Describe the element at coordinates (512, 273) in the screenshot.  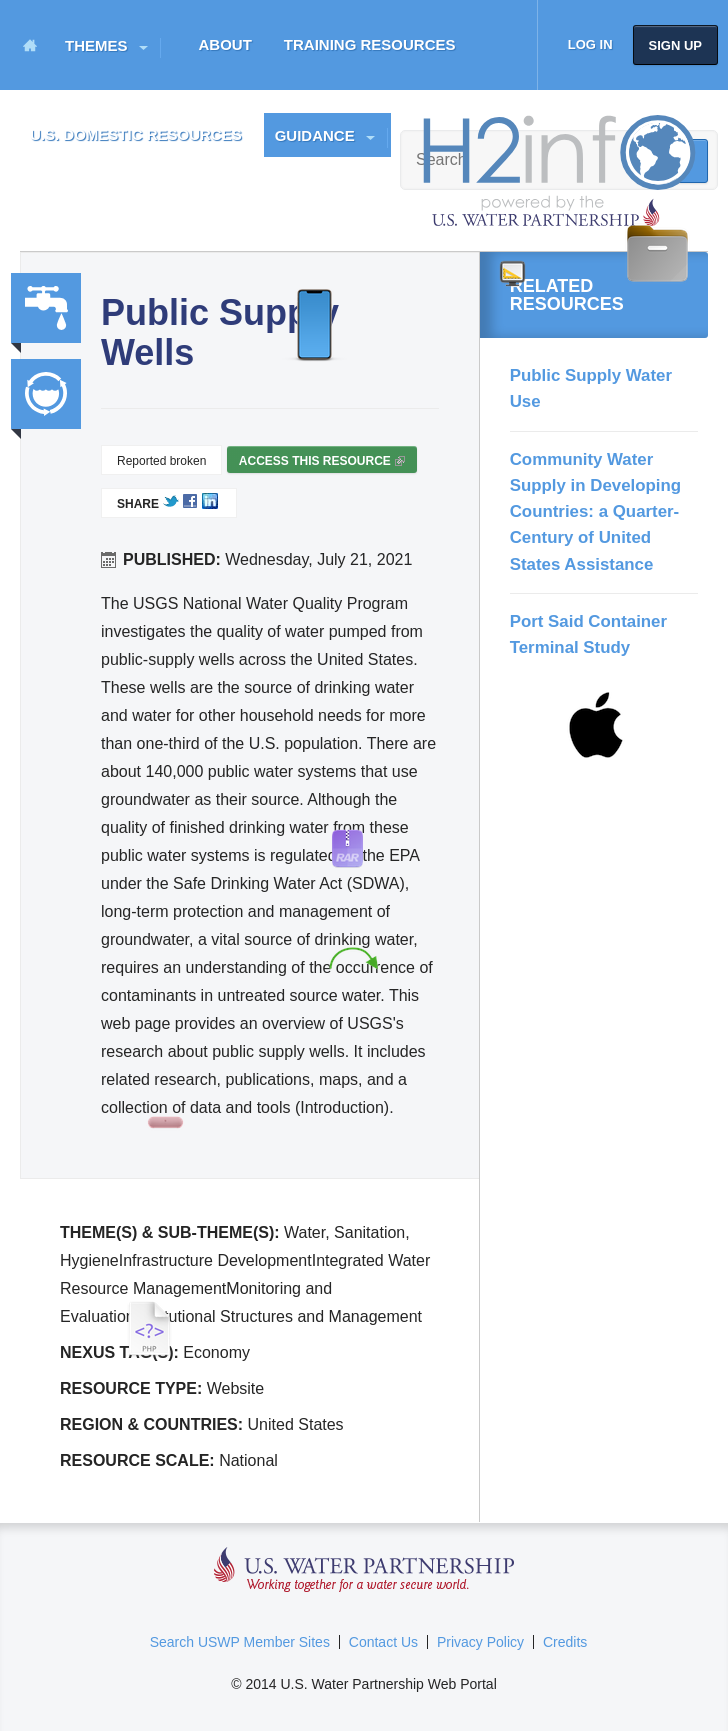
I see `access display settings` at that location.